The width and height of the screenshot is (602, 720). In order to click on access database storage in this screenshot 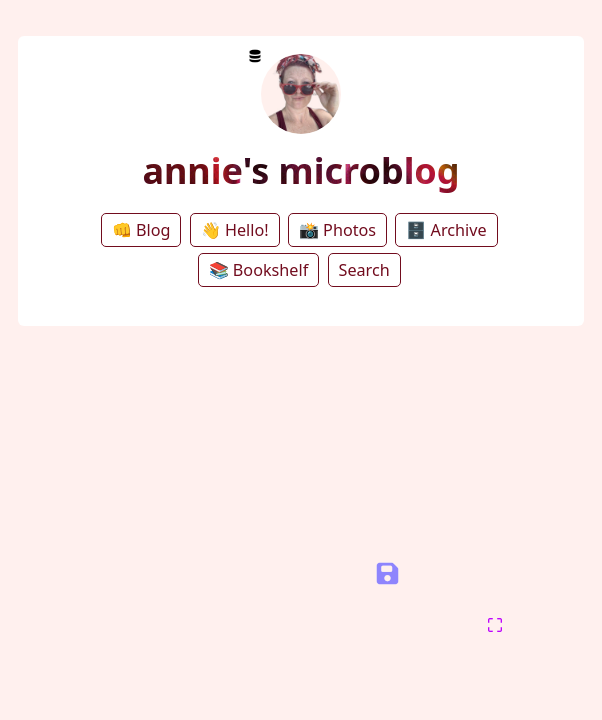, I will do `click(255, 56)`.